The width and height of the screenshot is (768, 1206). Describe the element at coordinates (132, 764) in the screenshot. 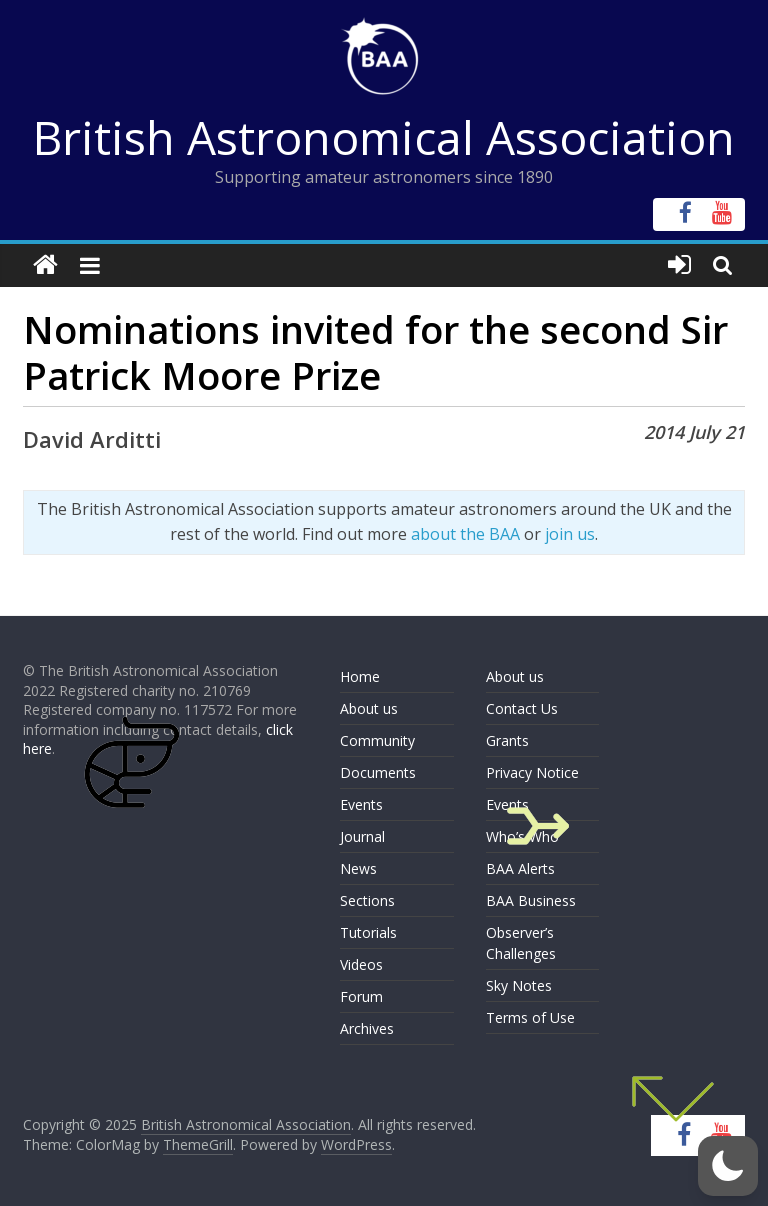

I see `indicates seafood or shrimp menu option` at that location.